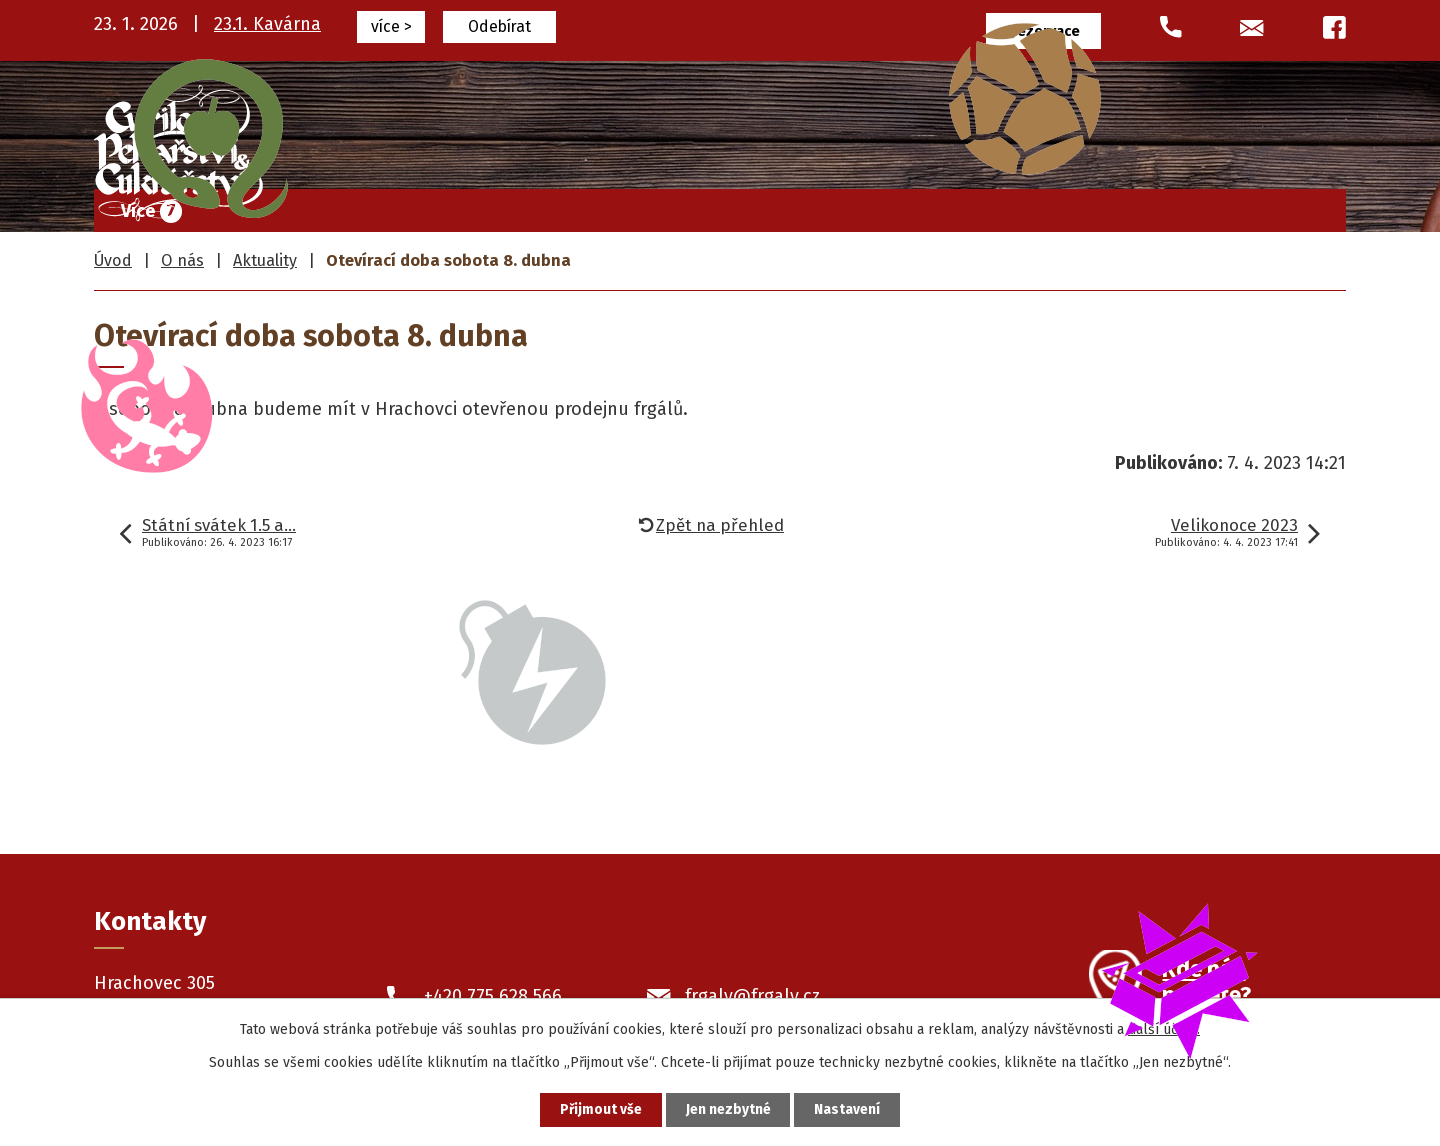 The height and width of the screenshot is (1146, 1440). I want to click on fire element or flame-type creature in a game, so click(143, 404).